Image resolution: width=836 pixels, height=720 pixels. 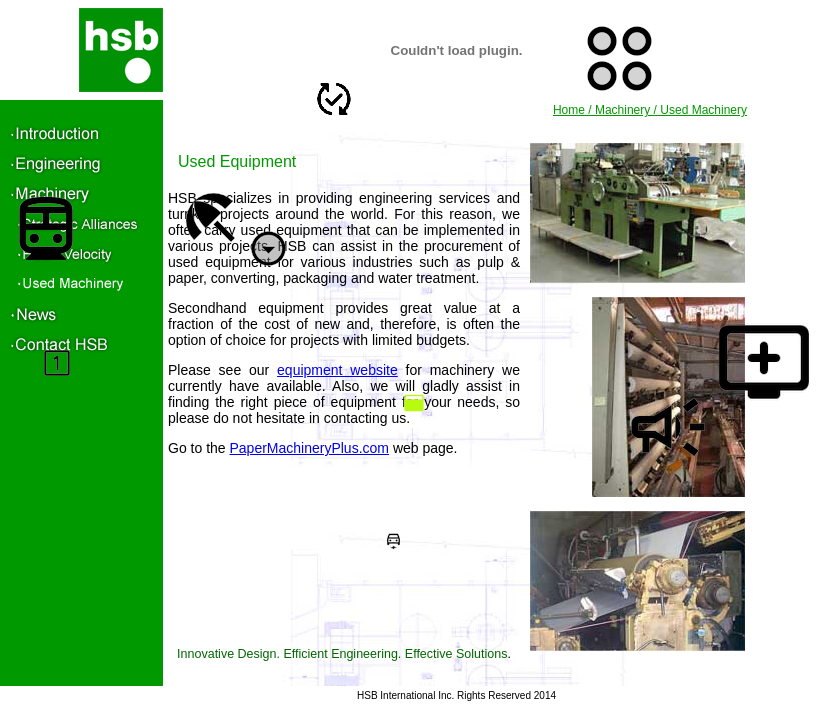 What do you see at coordinates (210, 217) in the screenshot?
I see `access beach or vacation-related information` at bounding box center [210, 217].